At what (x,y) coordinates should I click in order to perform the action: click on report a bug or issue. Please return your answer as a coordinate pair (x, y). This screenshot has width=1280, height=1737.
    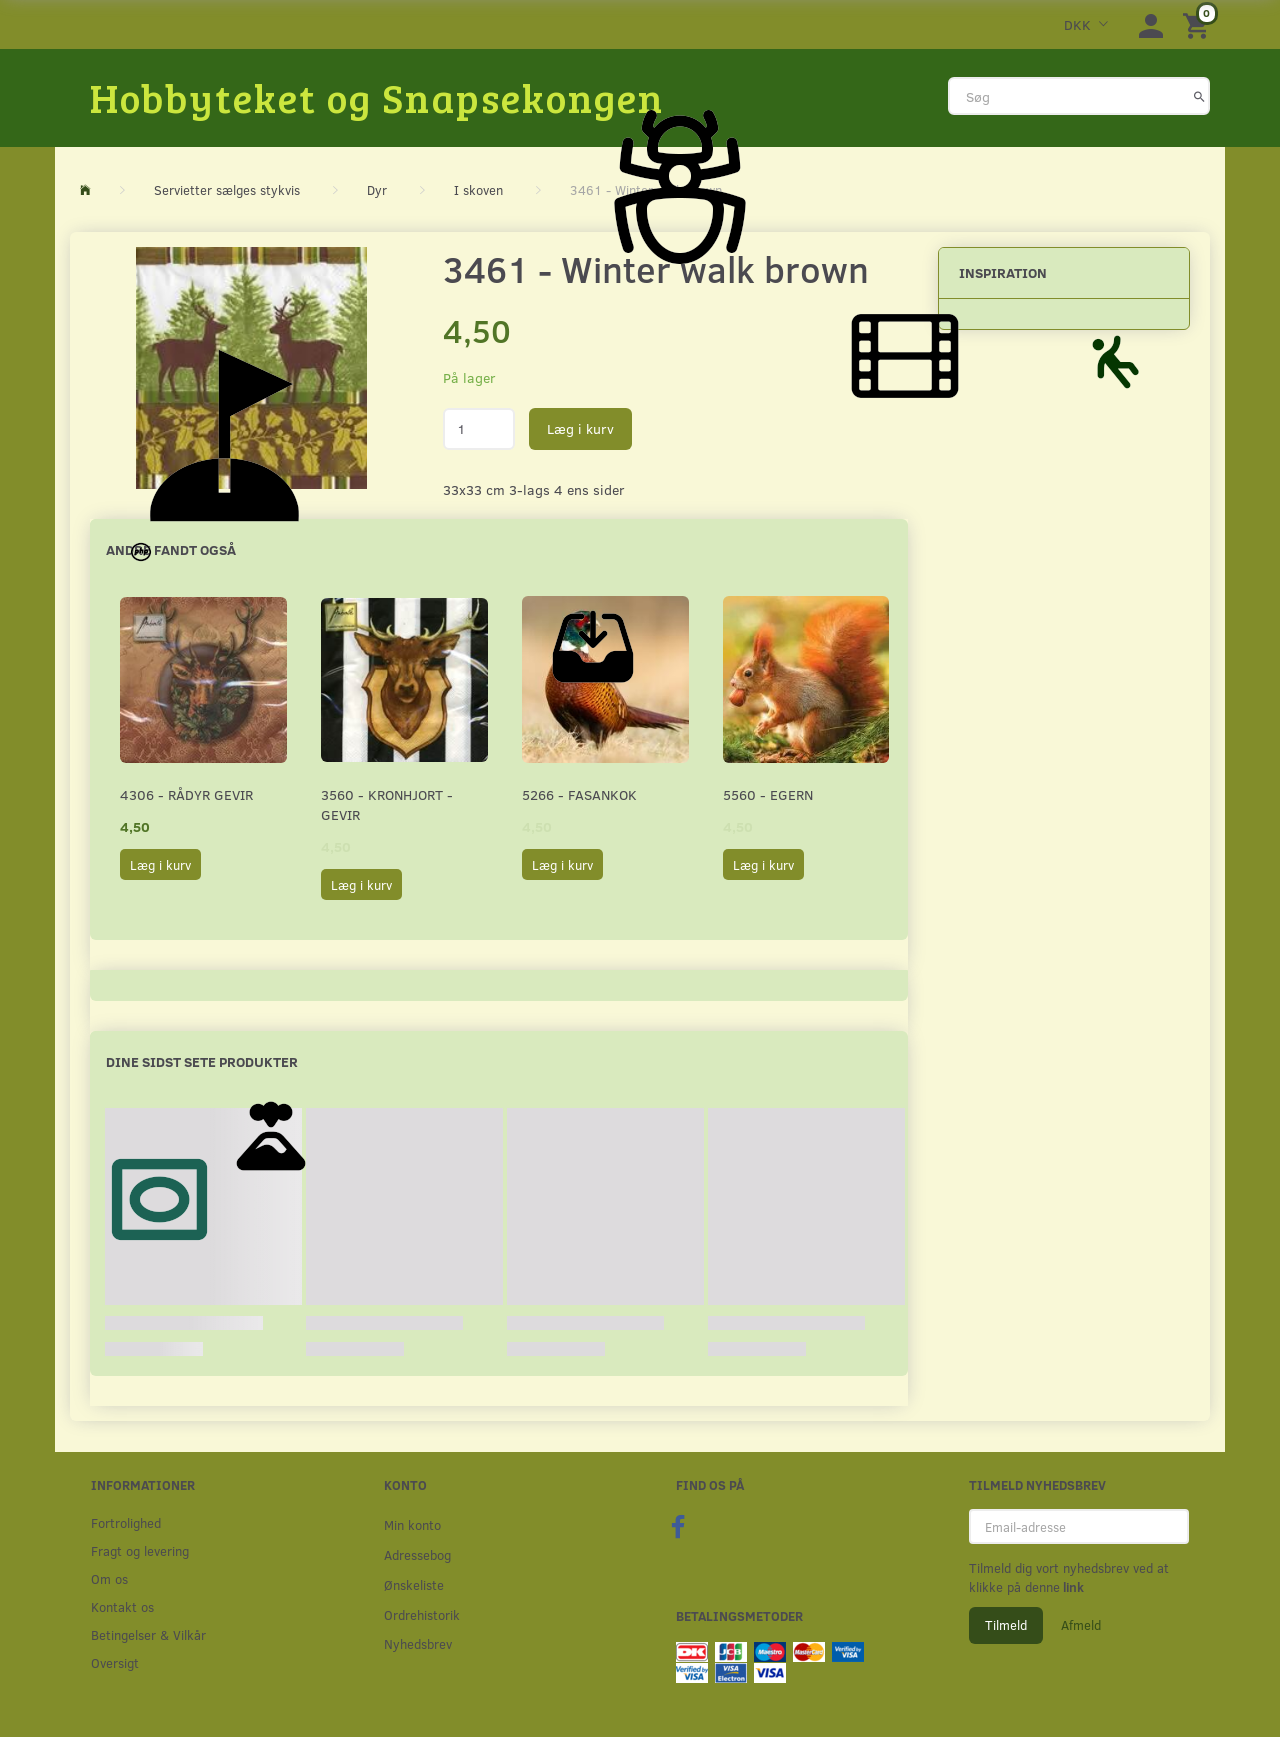
    Looking at the image, I should click on (680, 187).